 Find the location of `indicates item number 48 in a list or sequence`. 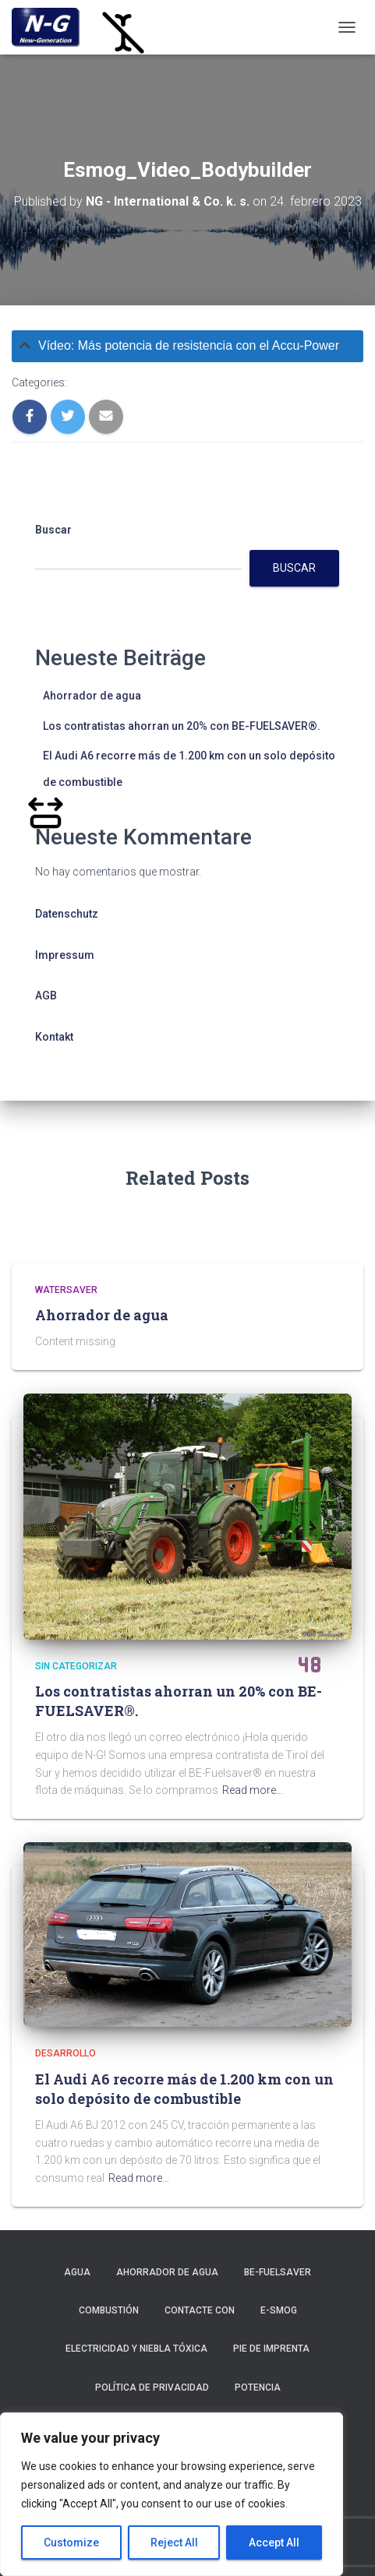

indicates item number 48 in a list or sequence is located at coordinates (310, 1665).